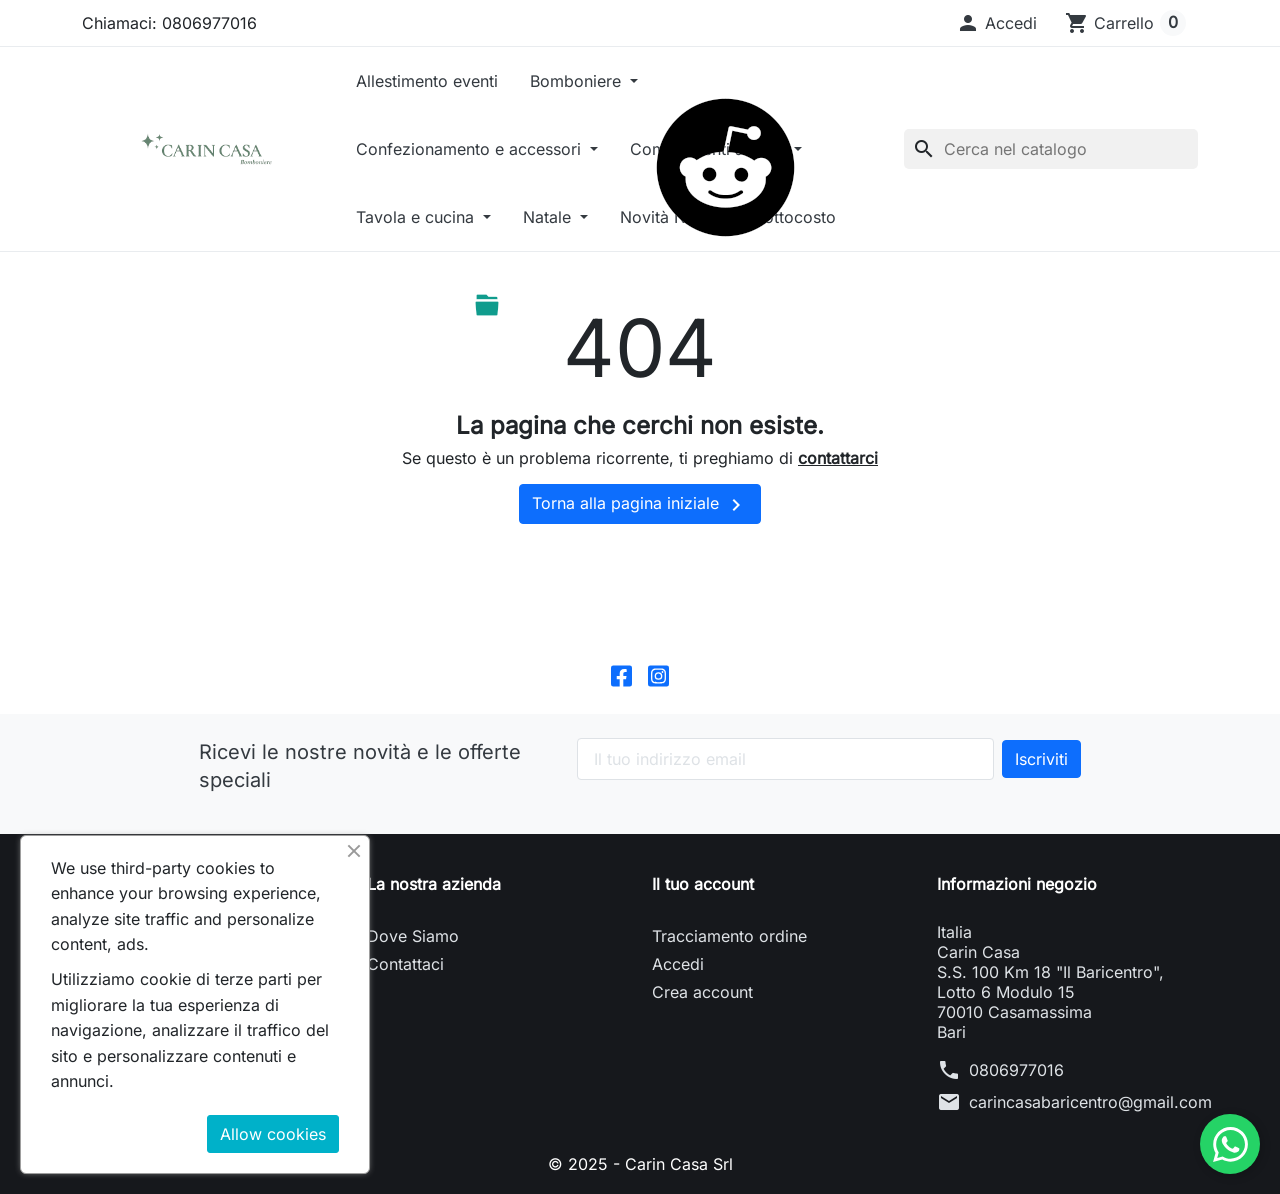 The width and height of the screenshot is (1280, 1194). Describe the element at coordinates (725, 167) in the screenshot. I see `open the Reddit app` at that location.